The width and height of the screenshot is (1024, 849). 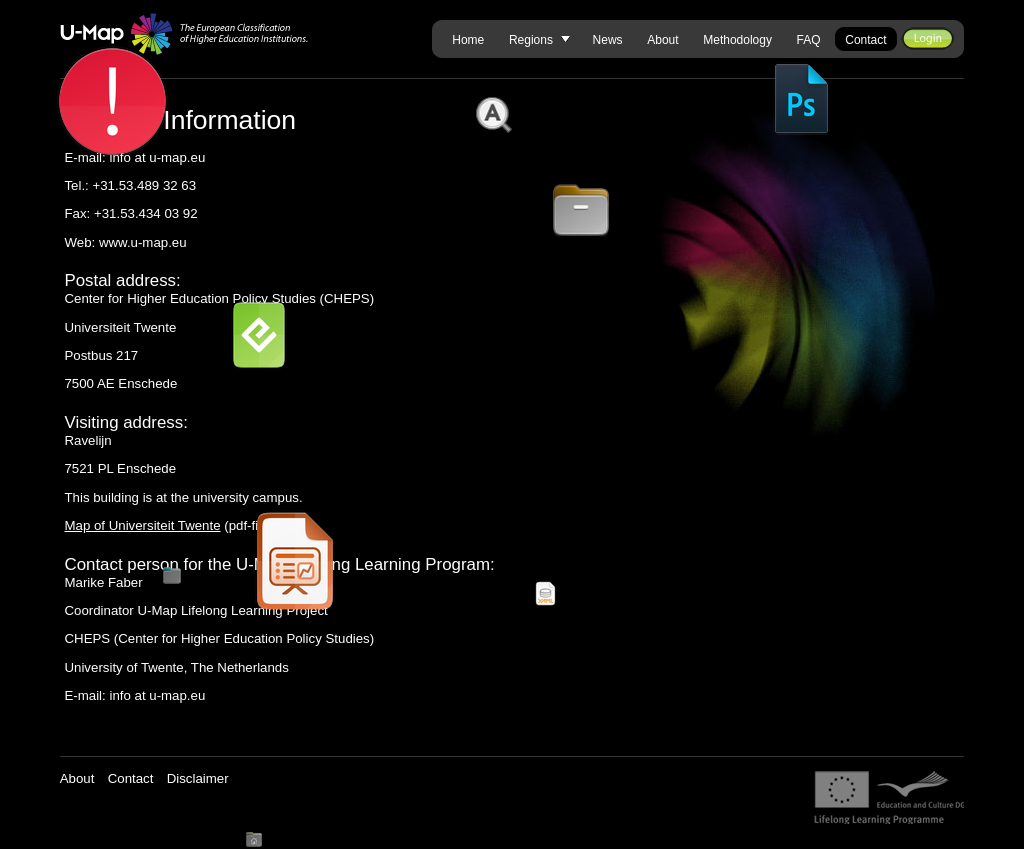 I want to click on open folder to view contents, so click(x=172, y=575).